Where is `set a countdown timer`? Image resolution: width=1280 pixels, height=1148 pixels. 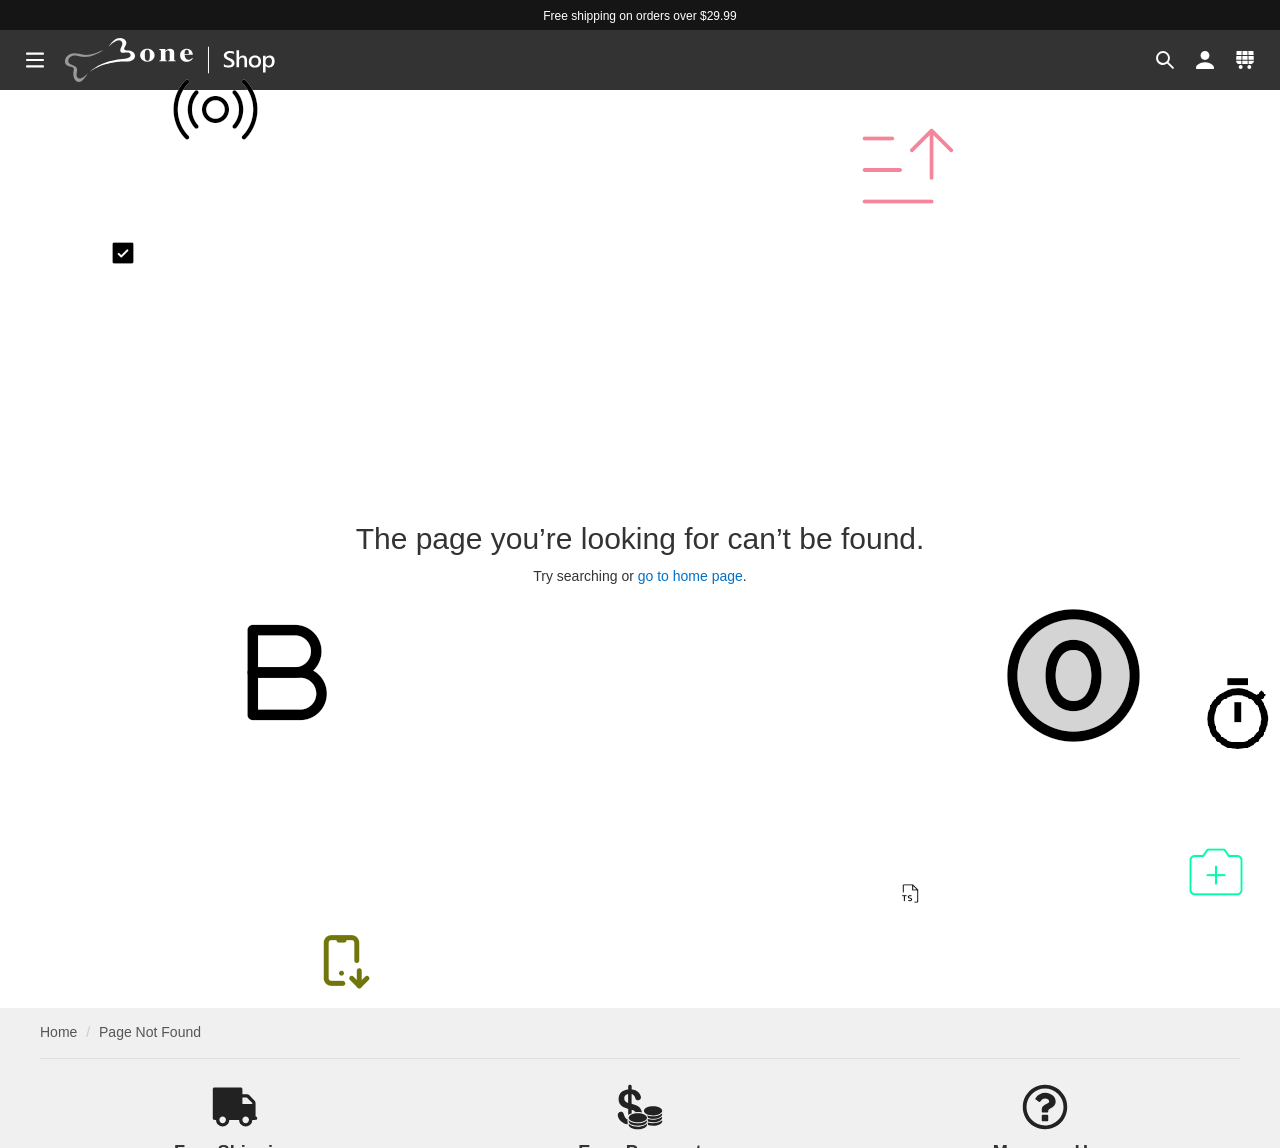
set a countdown timer is located at coordinates (1237, 715).